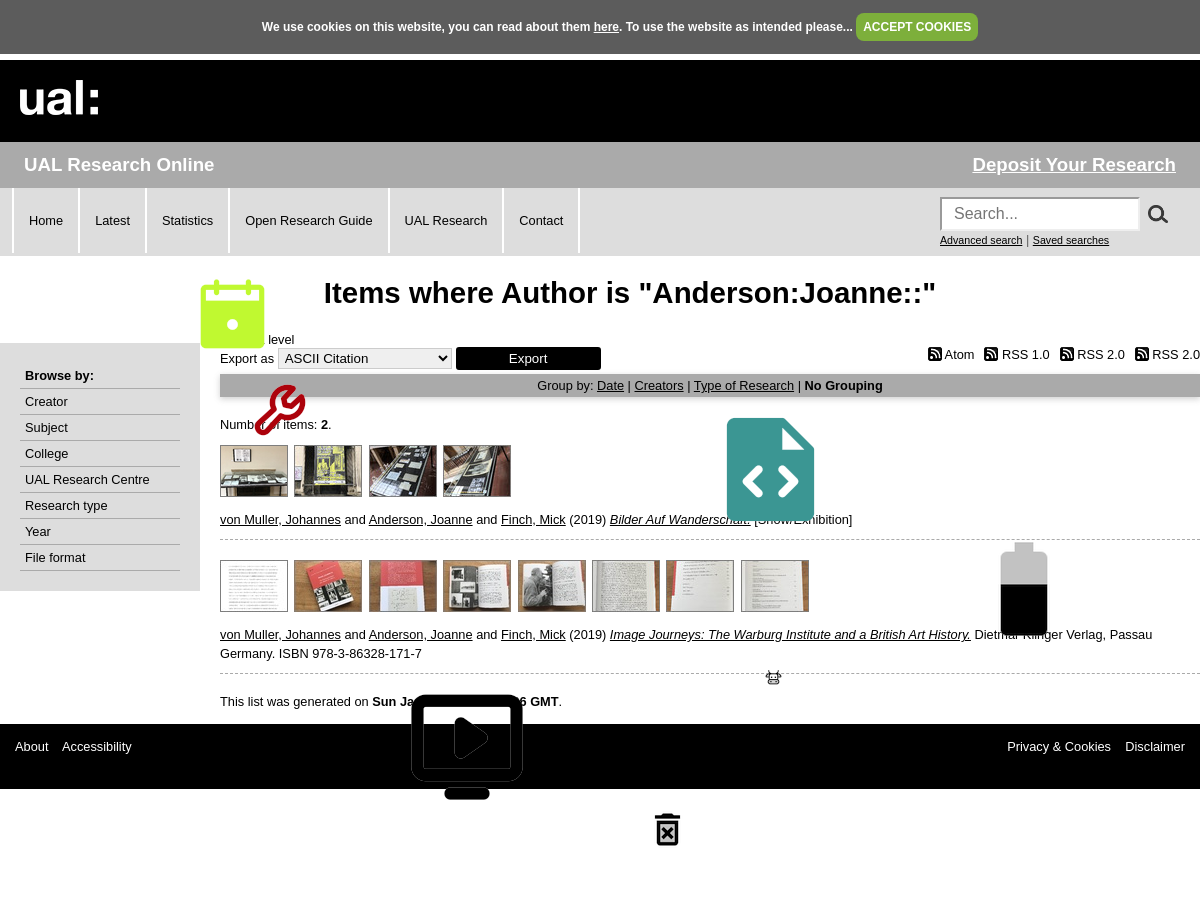  Describe the element at coordinates (667, 829) in the screenshot. I see `permanently delete an item` at that location.